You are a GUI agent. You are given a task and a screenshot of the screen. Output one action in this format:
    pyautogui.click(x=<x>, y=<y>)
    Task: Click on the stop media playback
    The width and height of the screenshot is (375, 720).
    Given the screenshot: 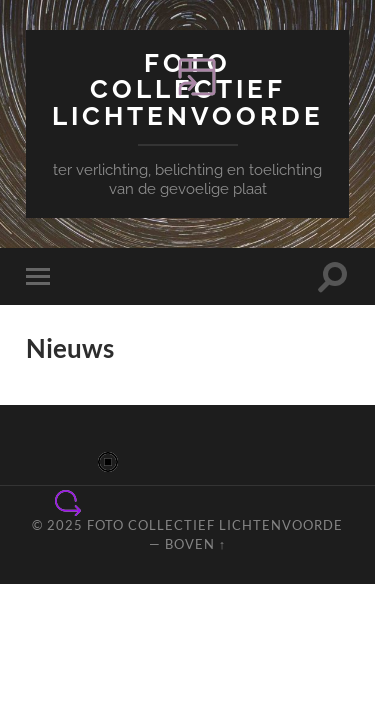 What is the action you would take?
    pyautogui.click(x=108, y=462)
    